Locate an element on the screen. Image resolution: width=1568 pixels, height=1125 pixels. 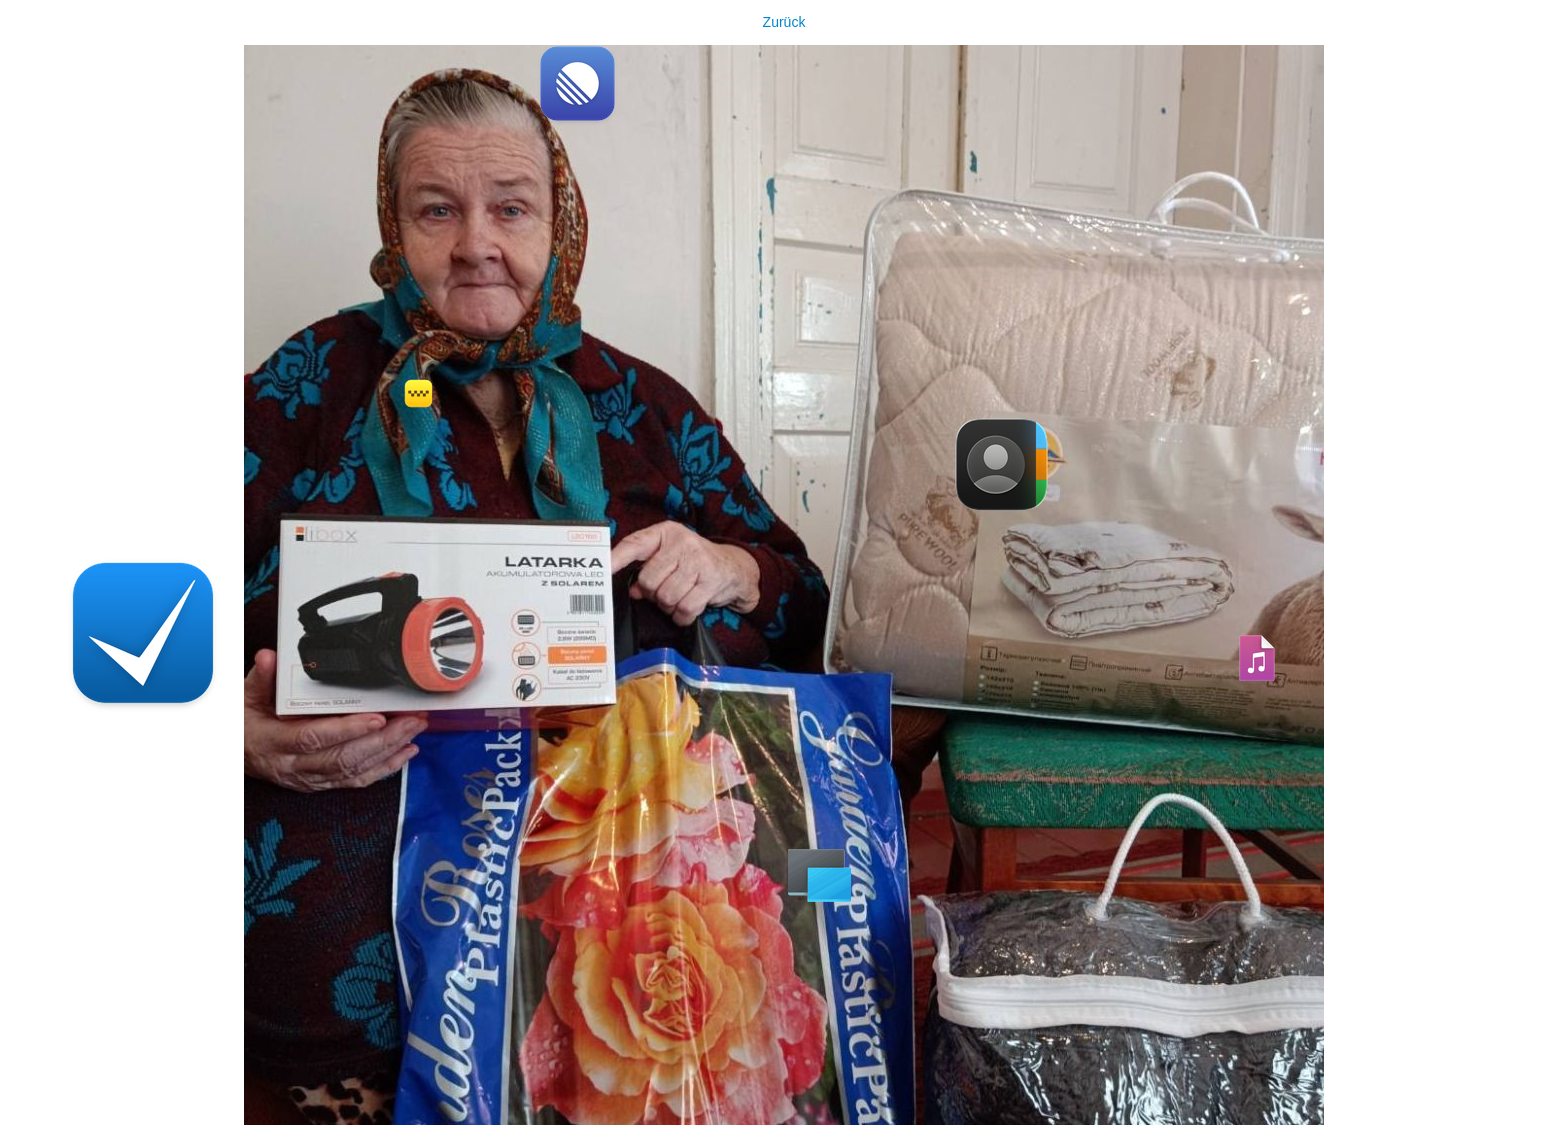
open the contacts app is located at coordinates (1001, 464).